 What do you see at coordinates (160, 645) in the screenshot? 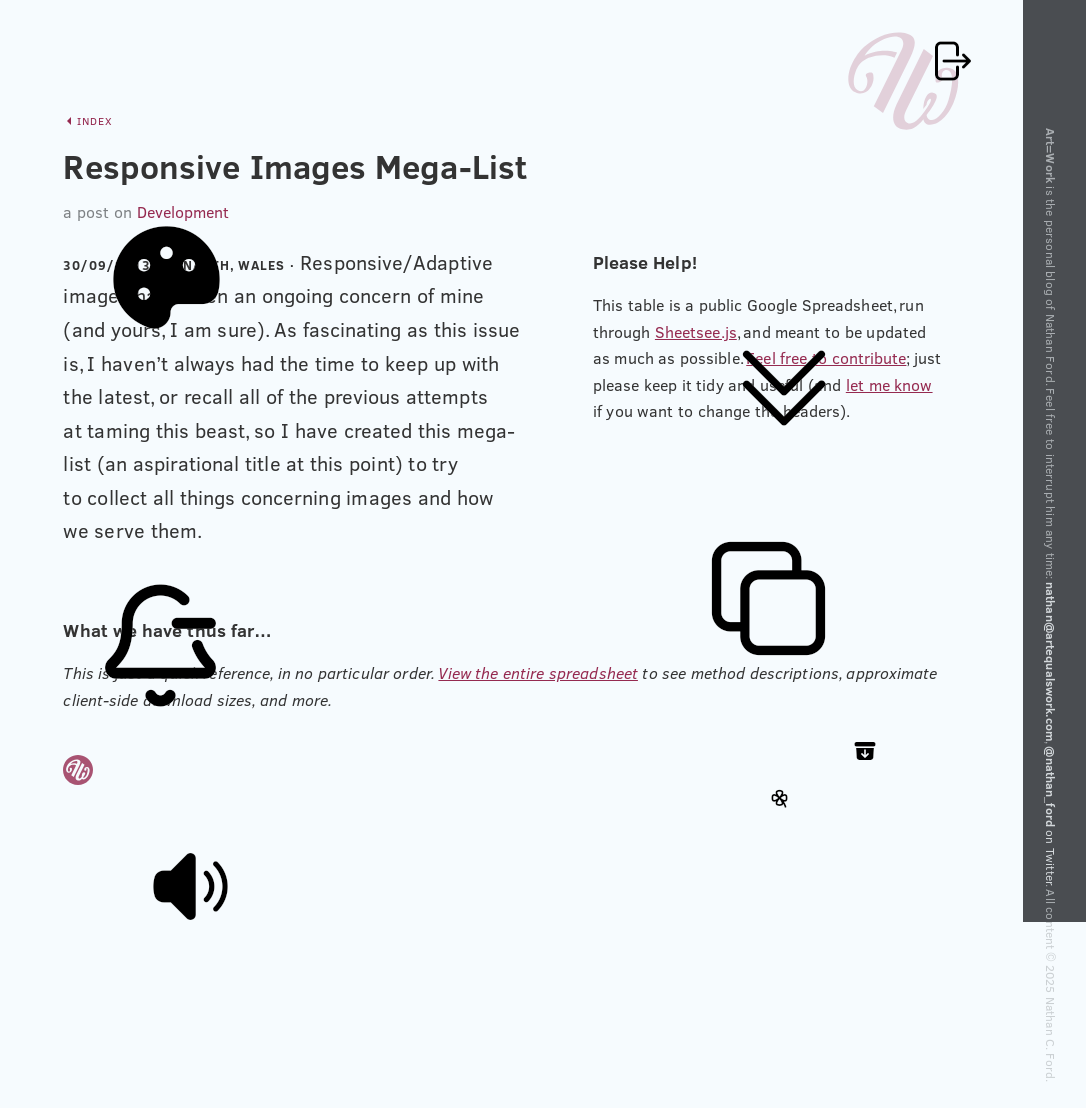
I see `remove a notification` at bounding box center [160, 645].